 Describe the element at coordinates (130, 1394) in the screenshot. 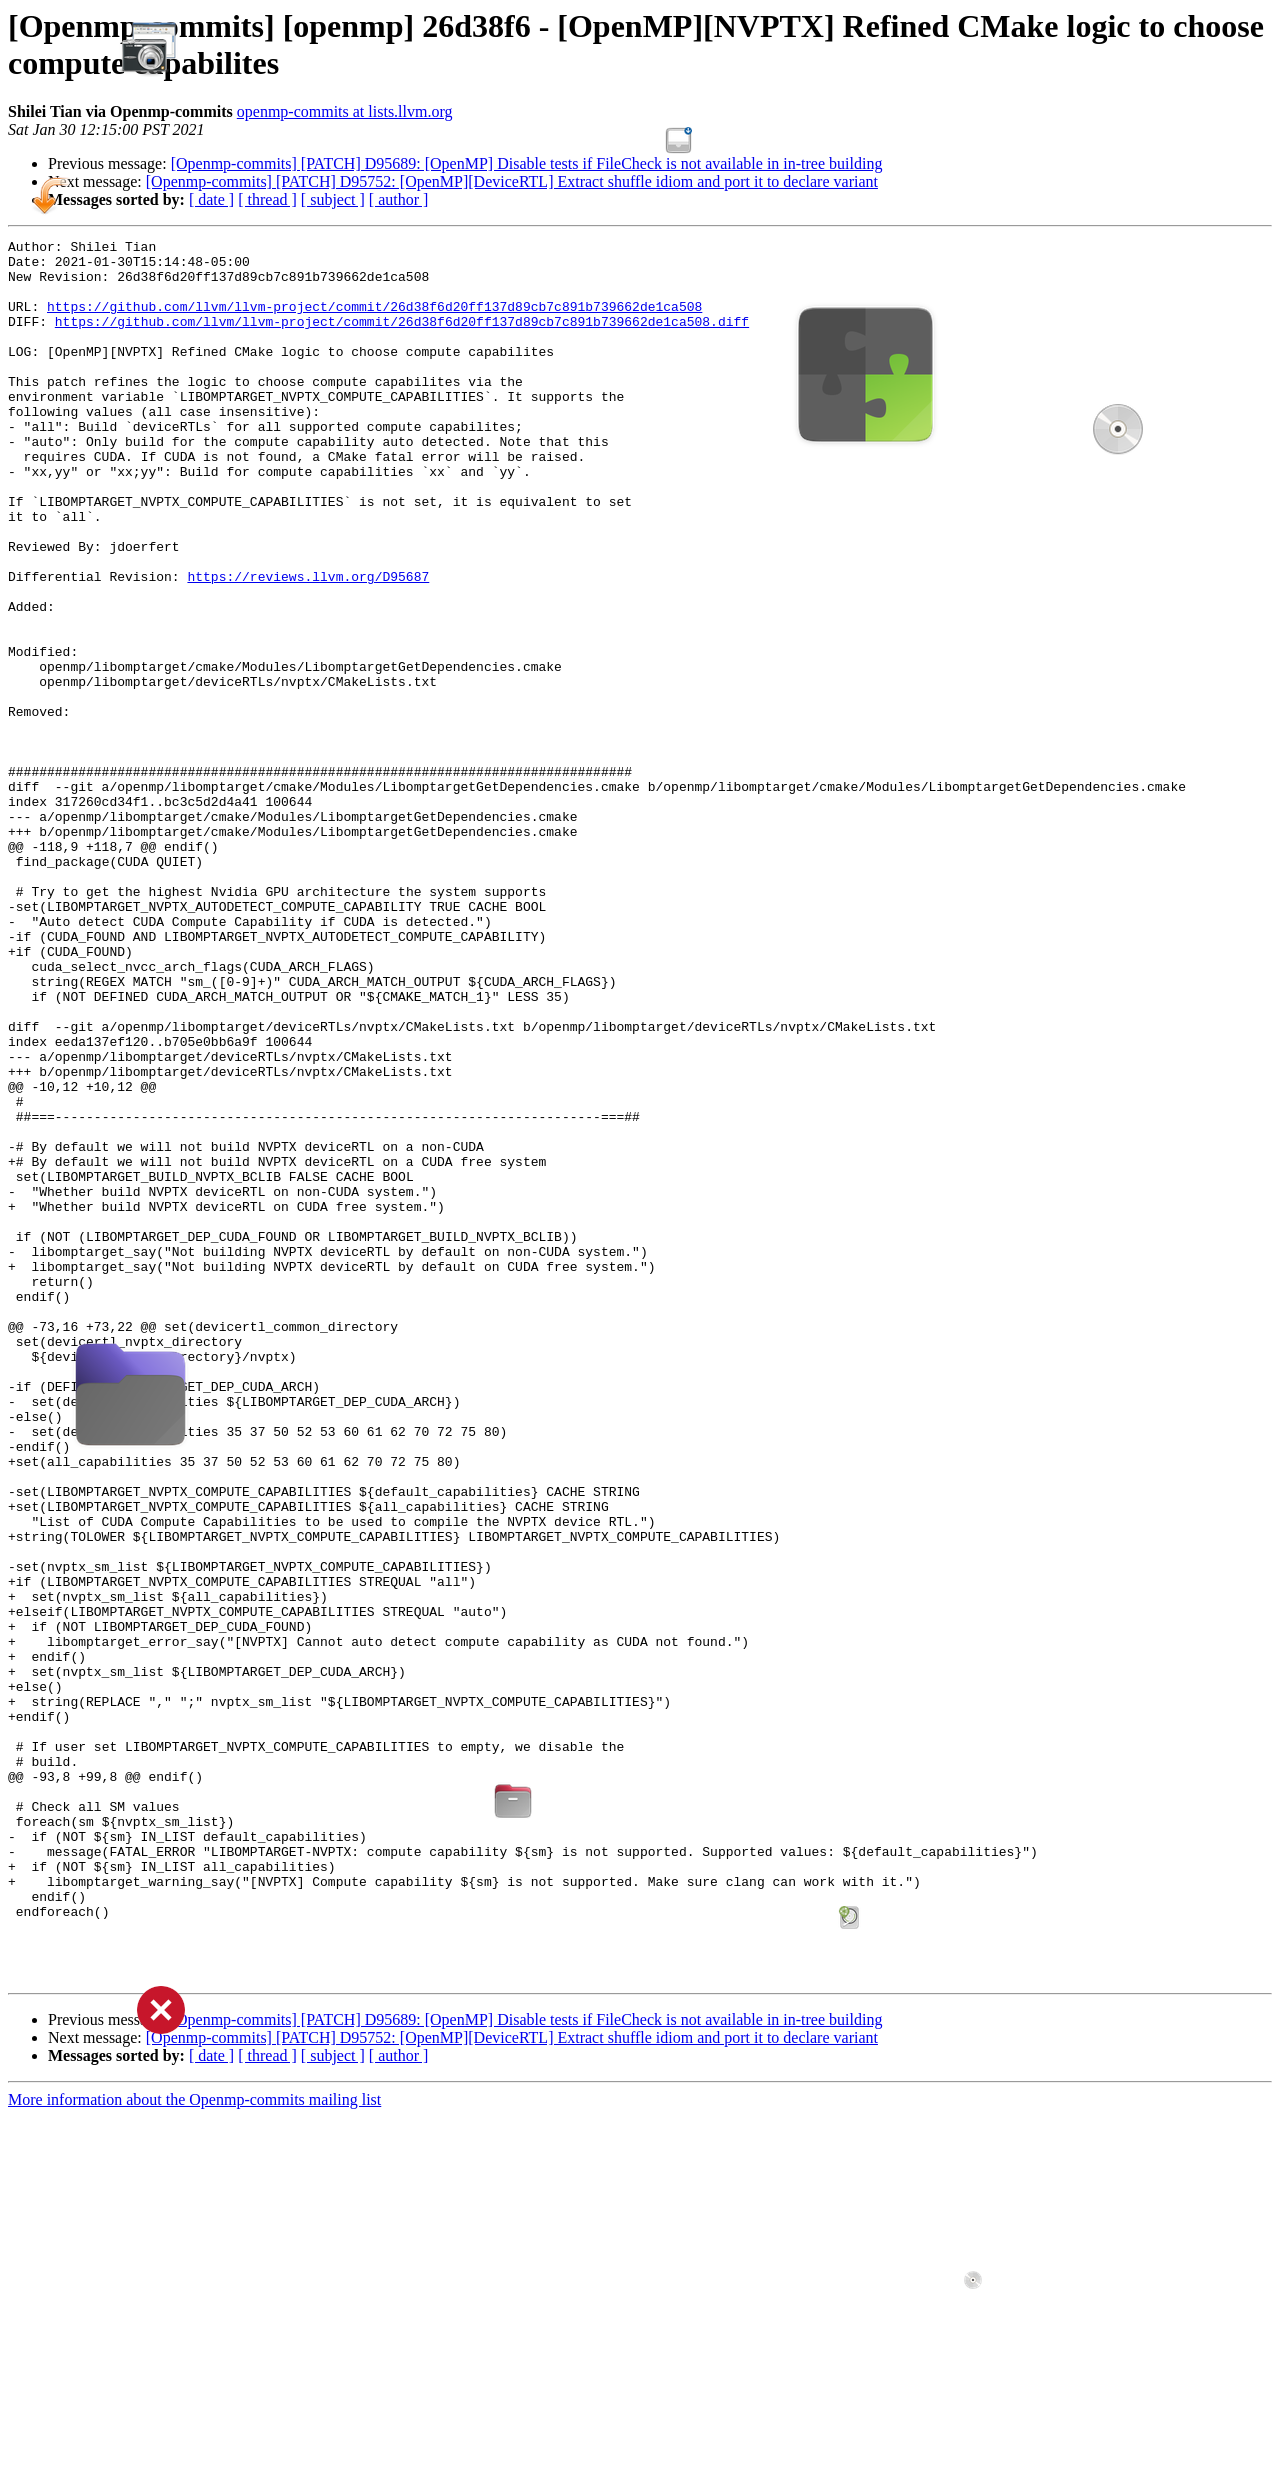

I see `drop files here to move them into this folder` at that location.